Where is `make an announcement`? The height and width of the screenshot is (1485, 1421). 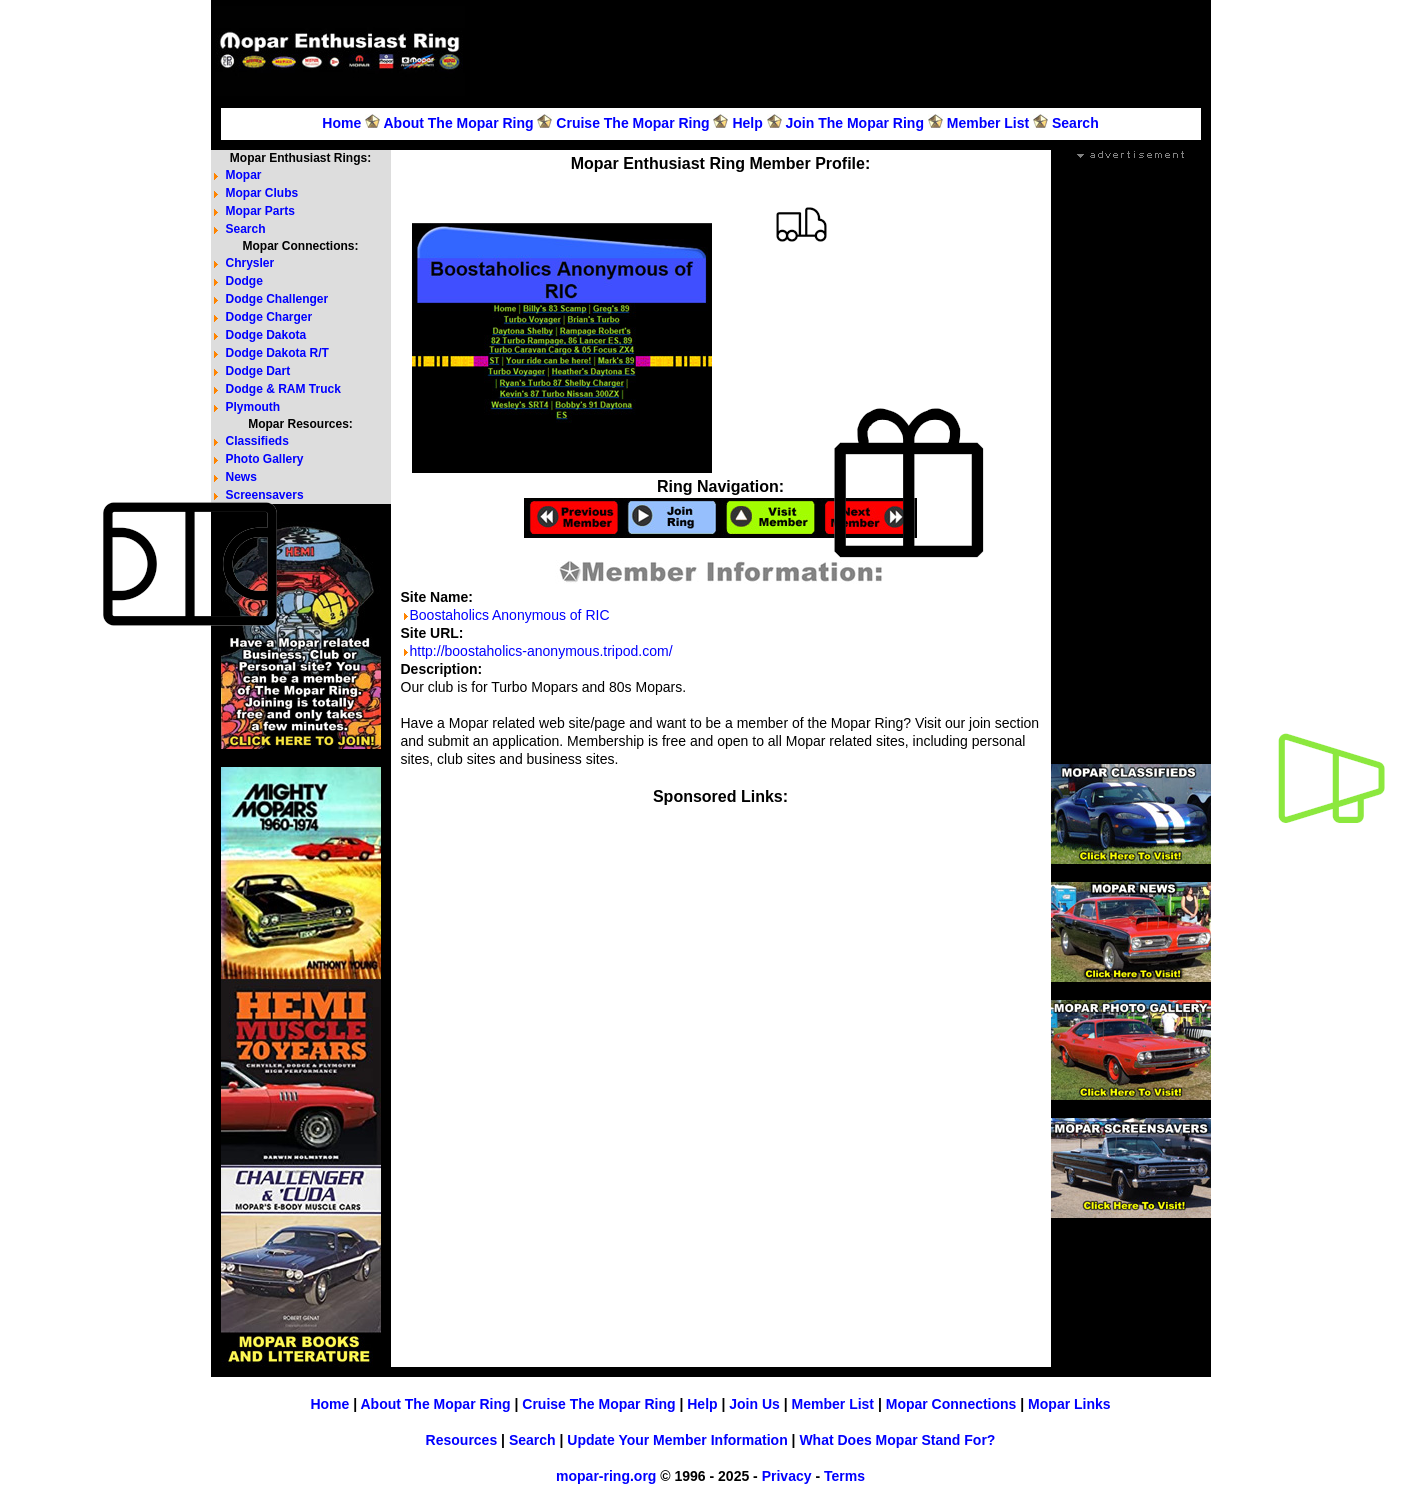 make an announcement is located at coordinates (1327, 782).